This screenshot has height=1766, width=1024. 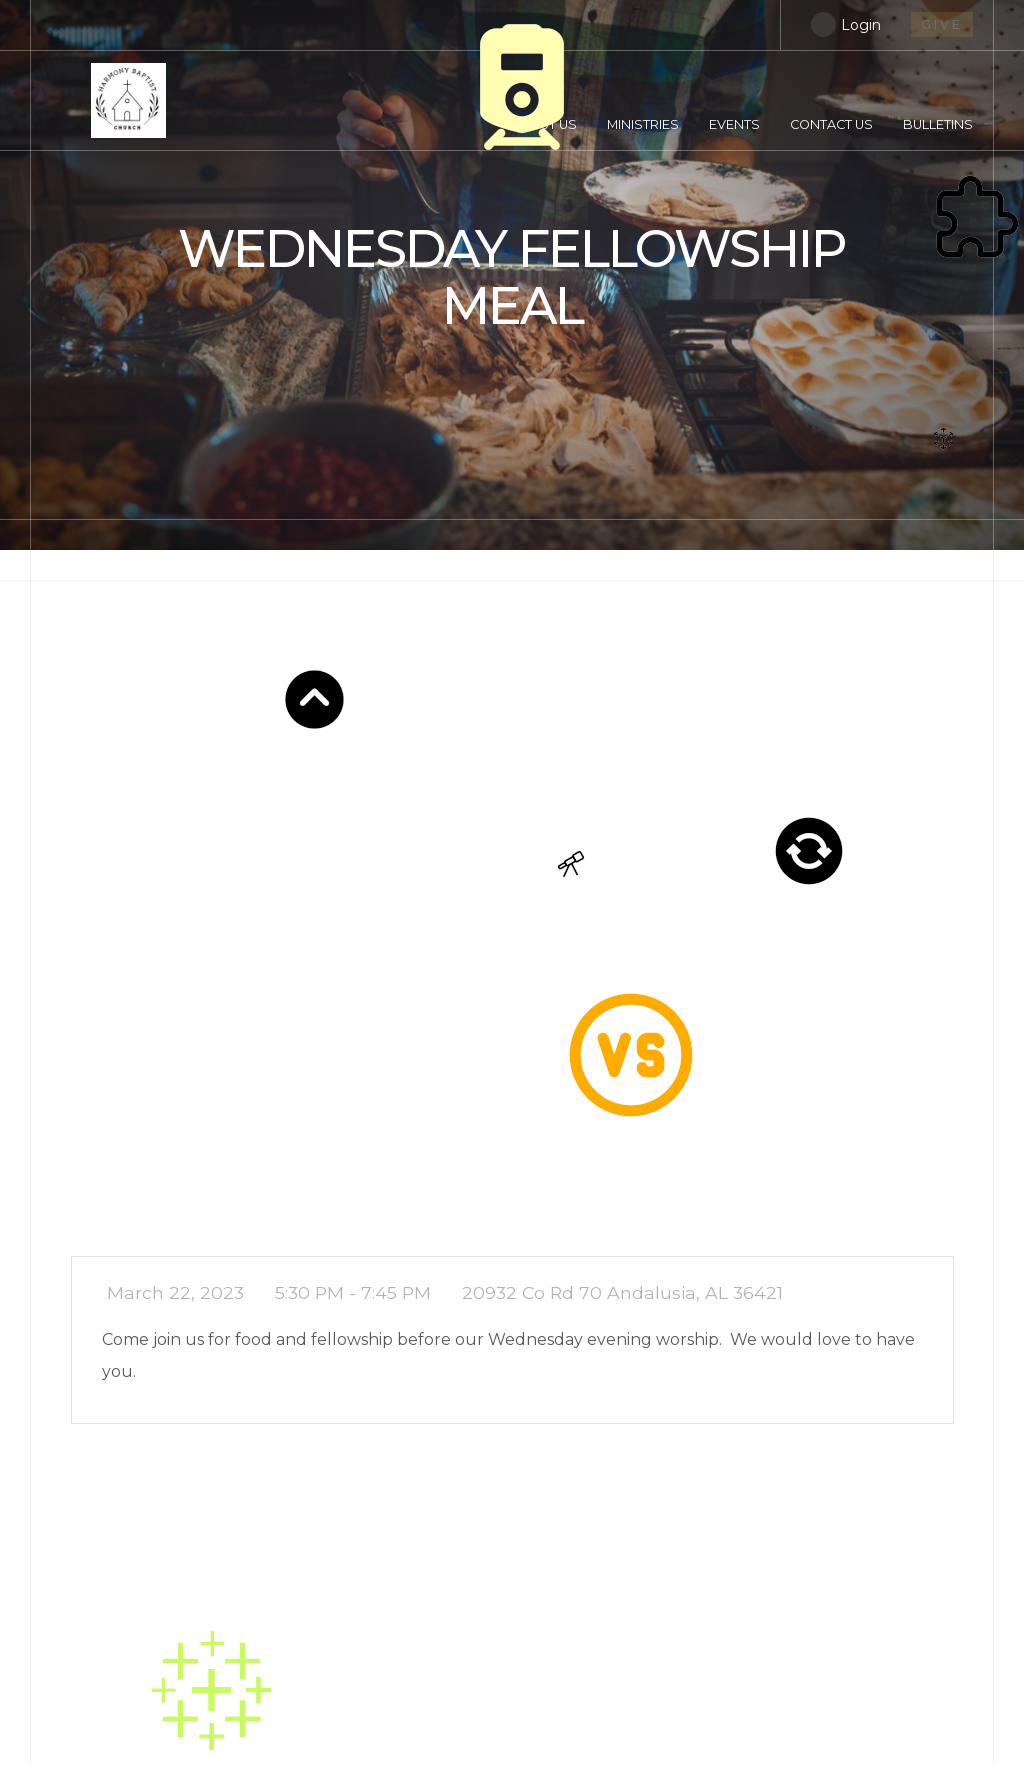 I want to click on access browser extensions or plugins, so click(x=977, y=216).